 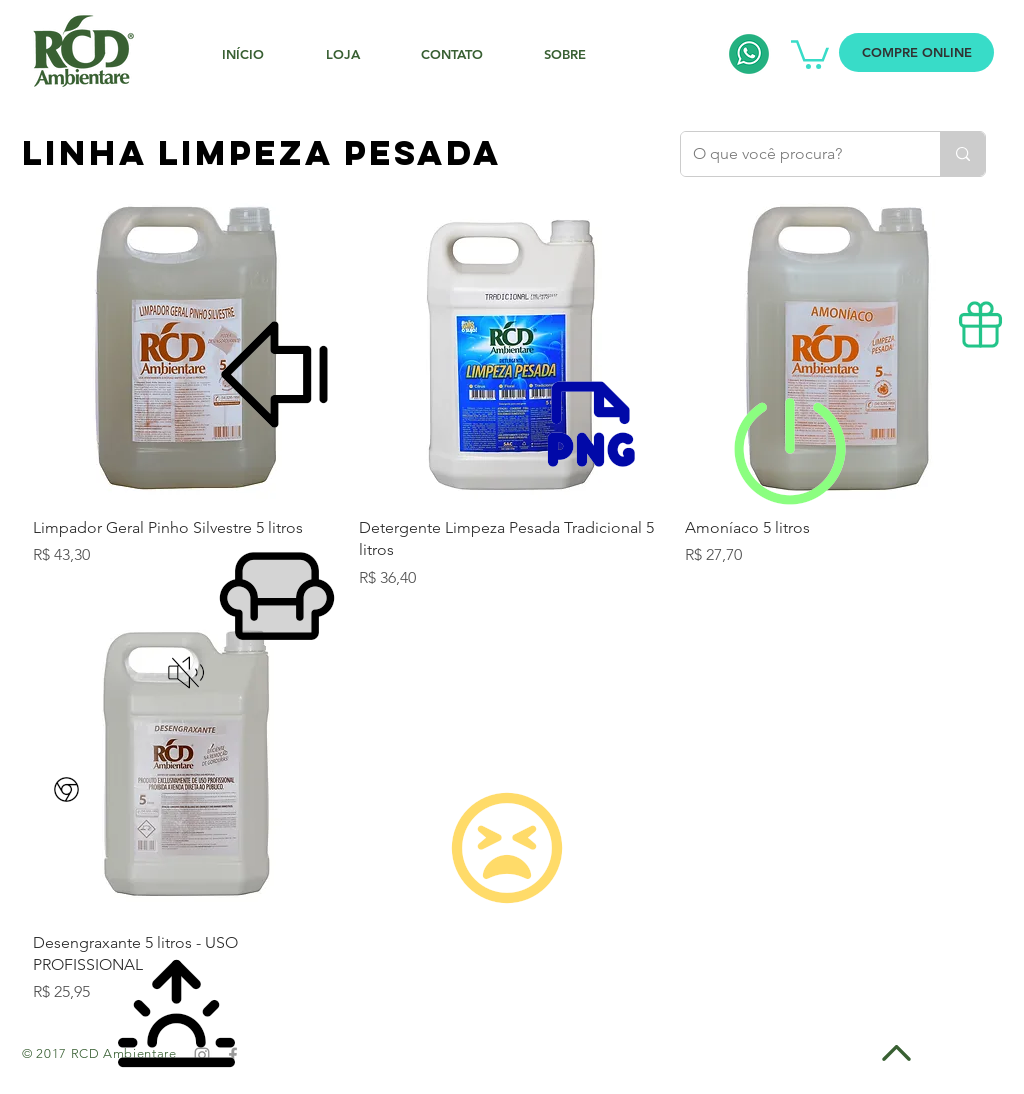 I want to click on turn device on or off, so click(x=790, y=449).